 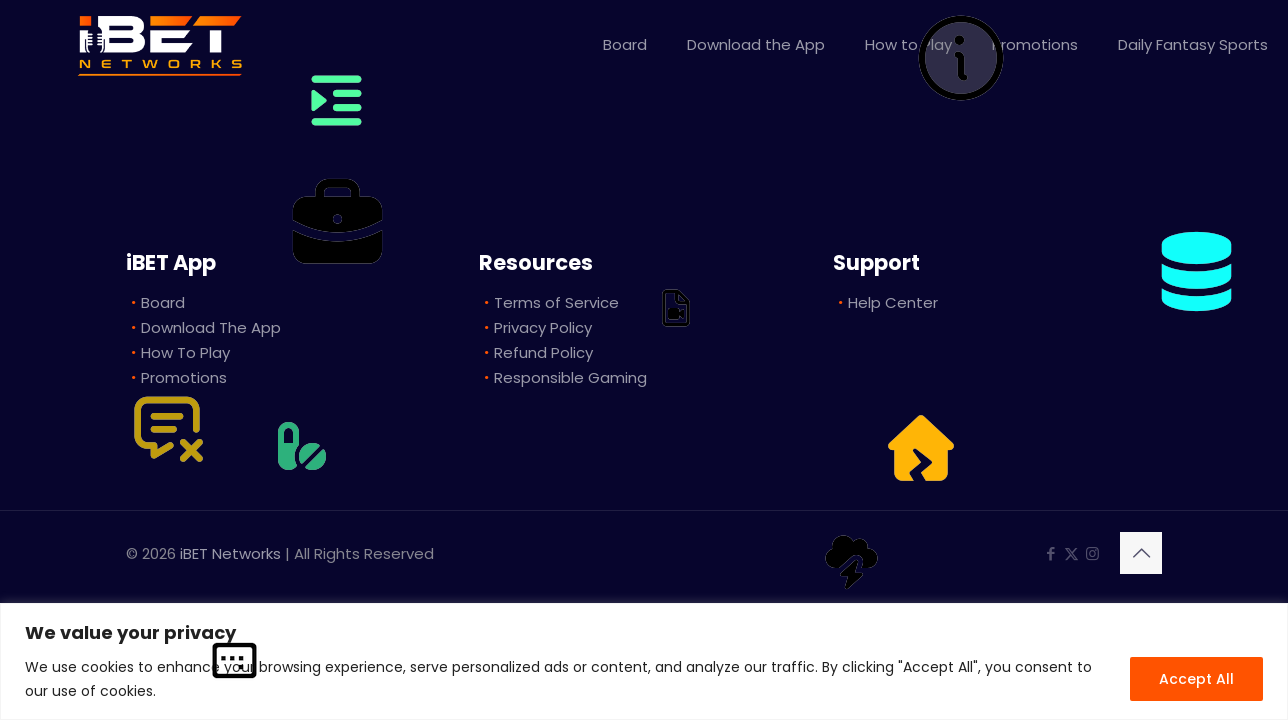 What do you see at coordinates (1196, 271) in the screenshot?
I see `access database storage` at bounding box center [1196, 271].